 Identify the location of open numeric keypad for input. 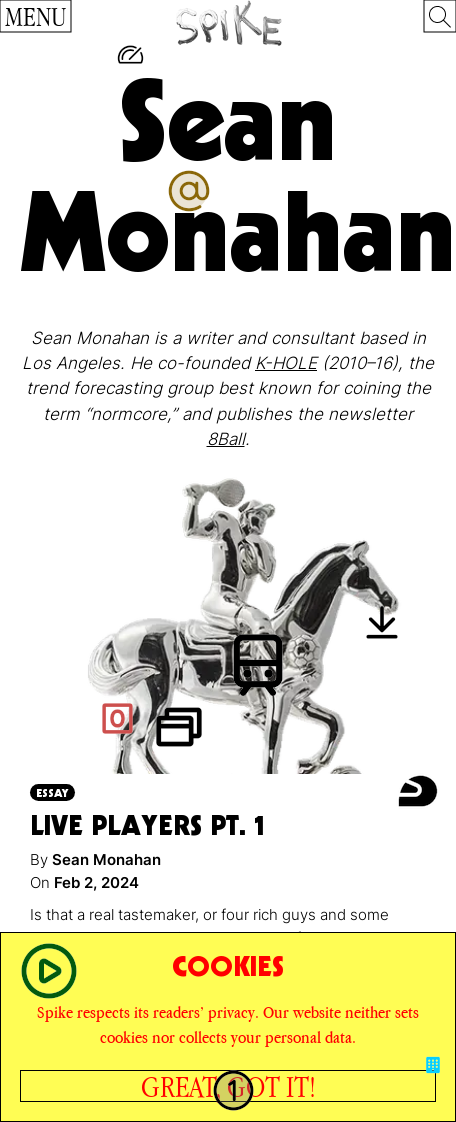
(433, 1065).